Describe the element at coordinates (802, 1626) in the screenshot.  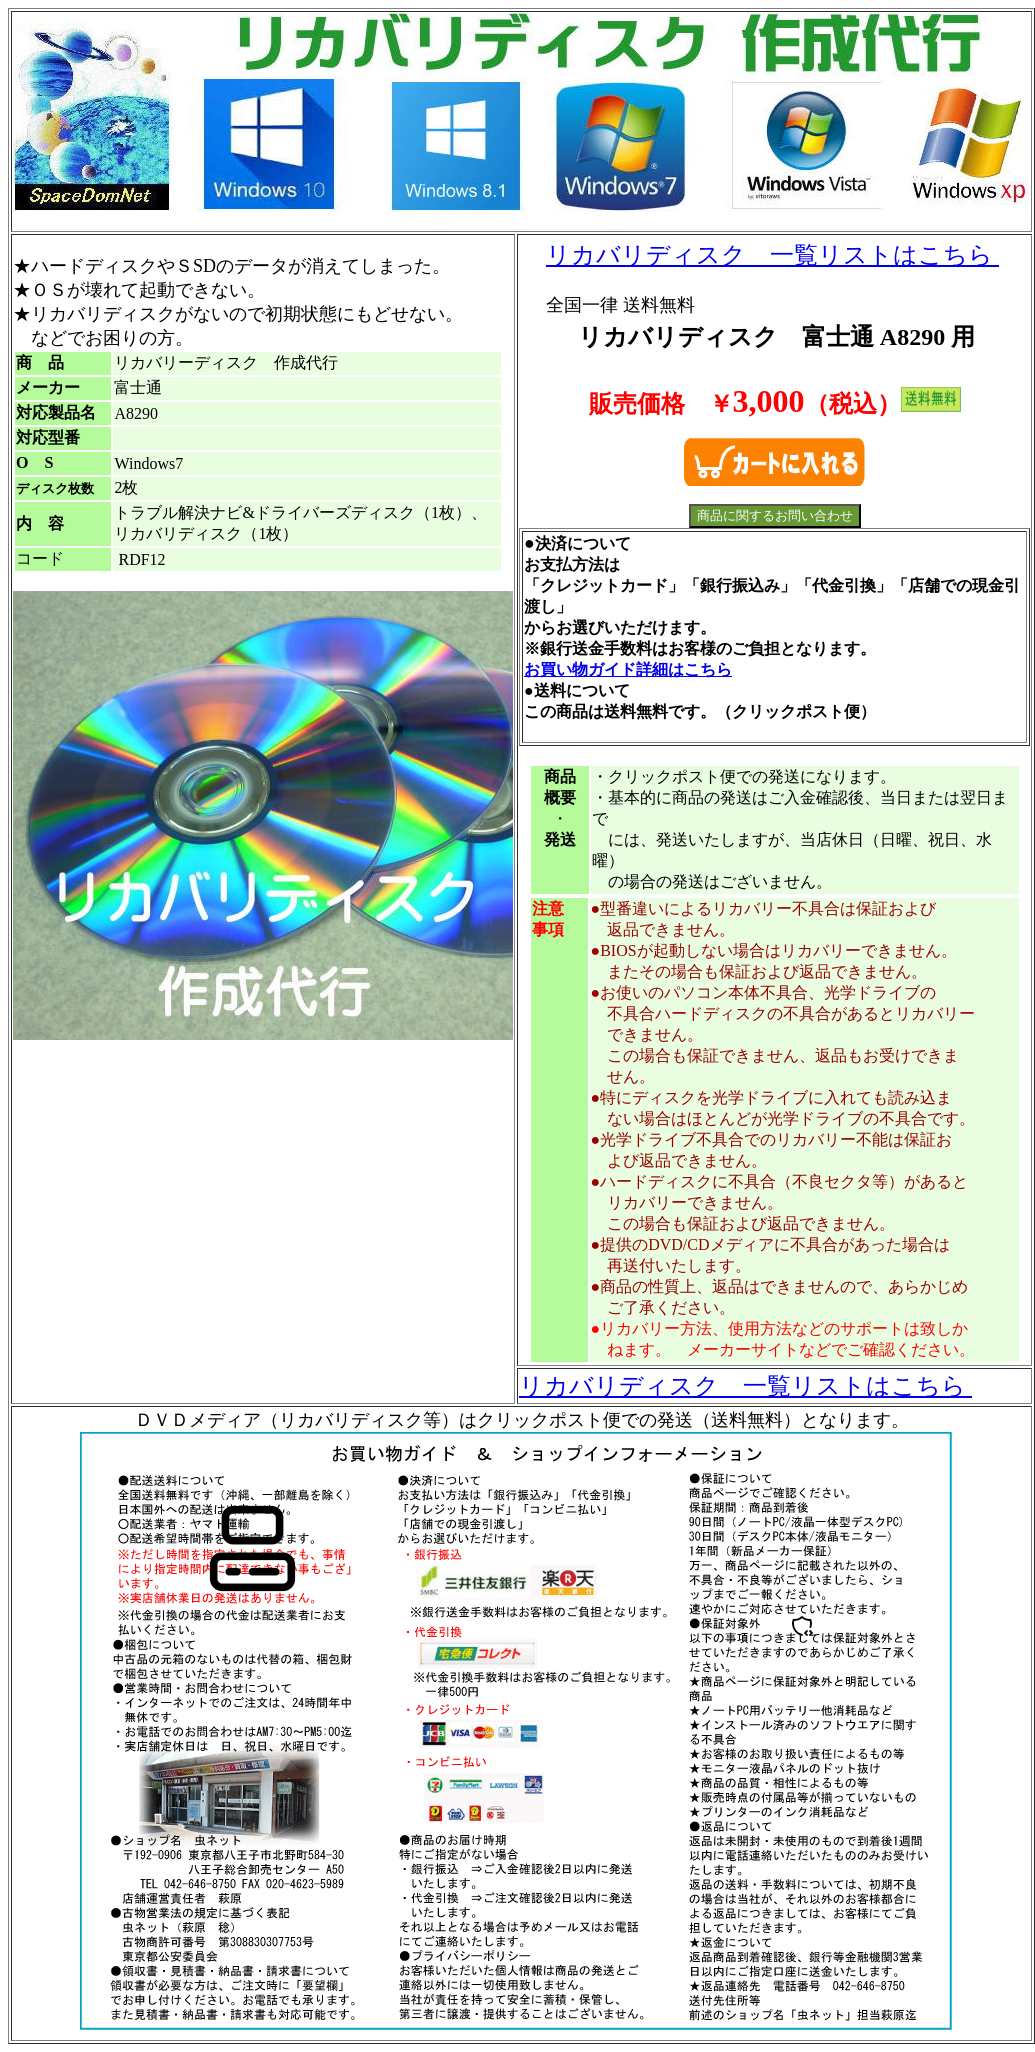
I see `access security code settings` at that location.